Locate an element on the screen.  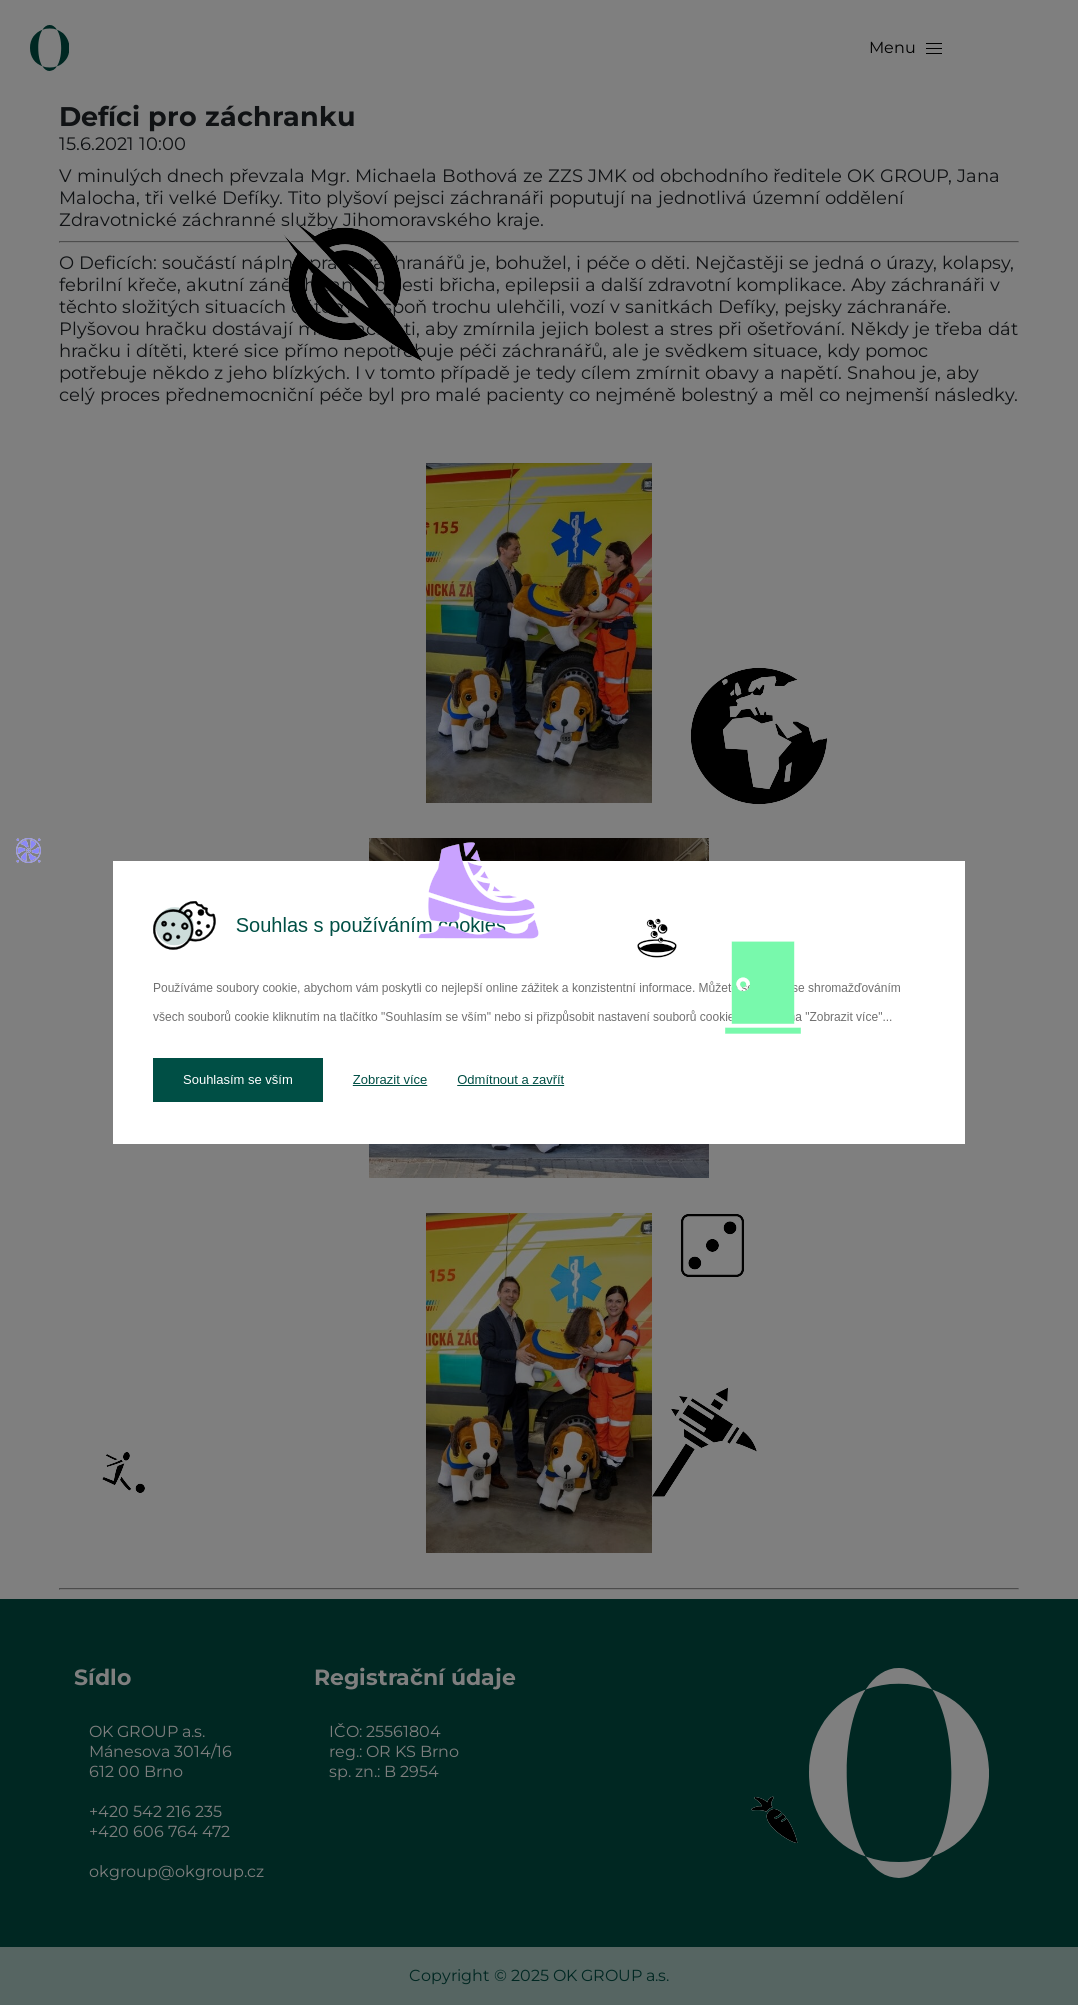
access system cooling or fan settings is located at coordinates (28, 850).